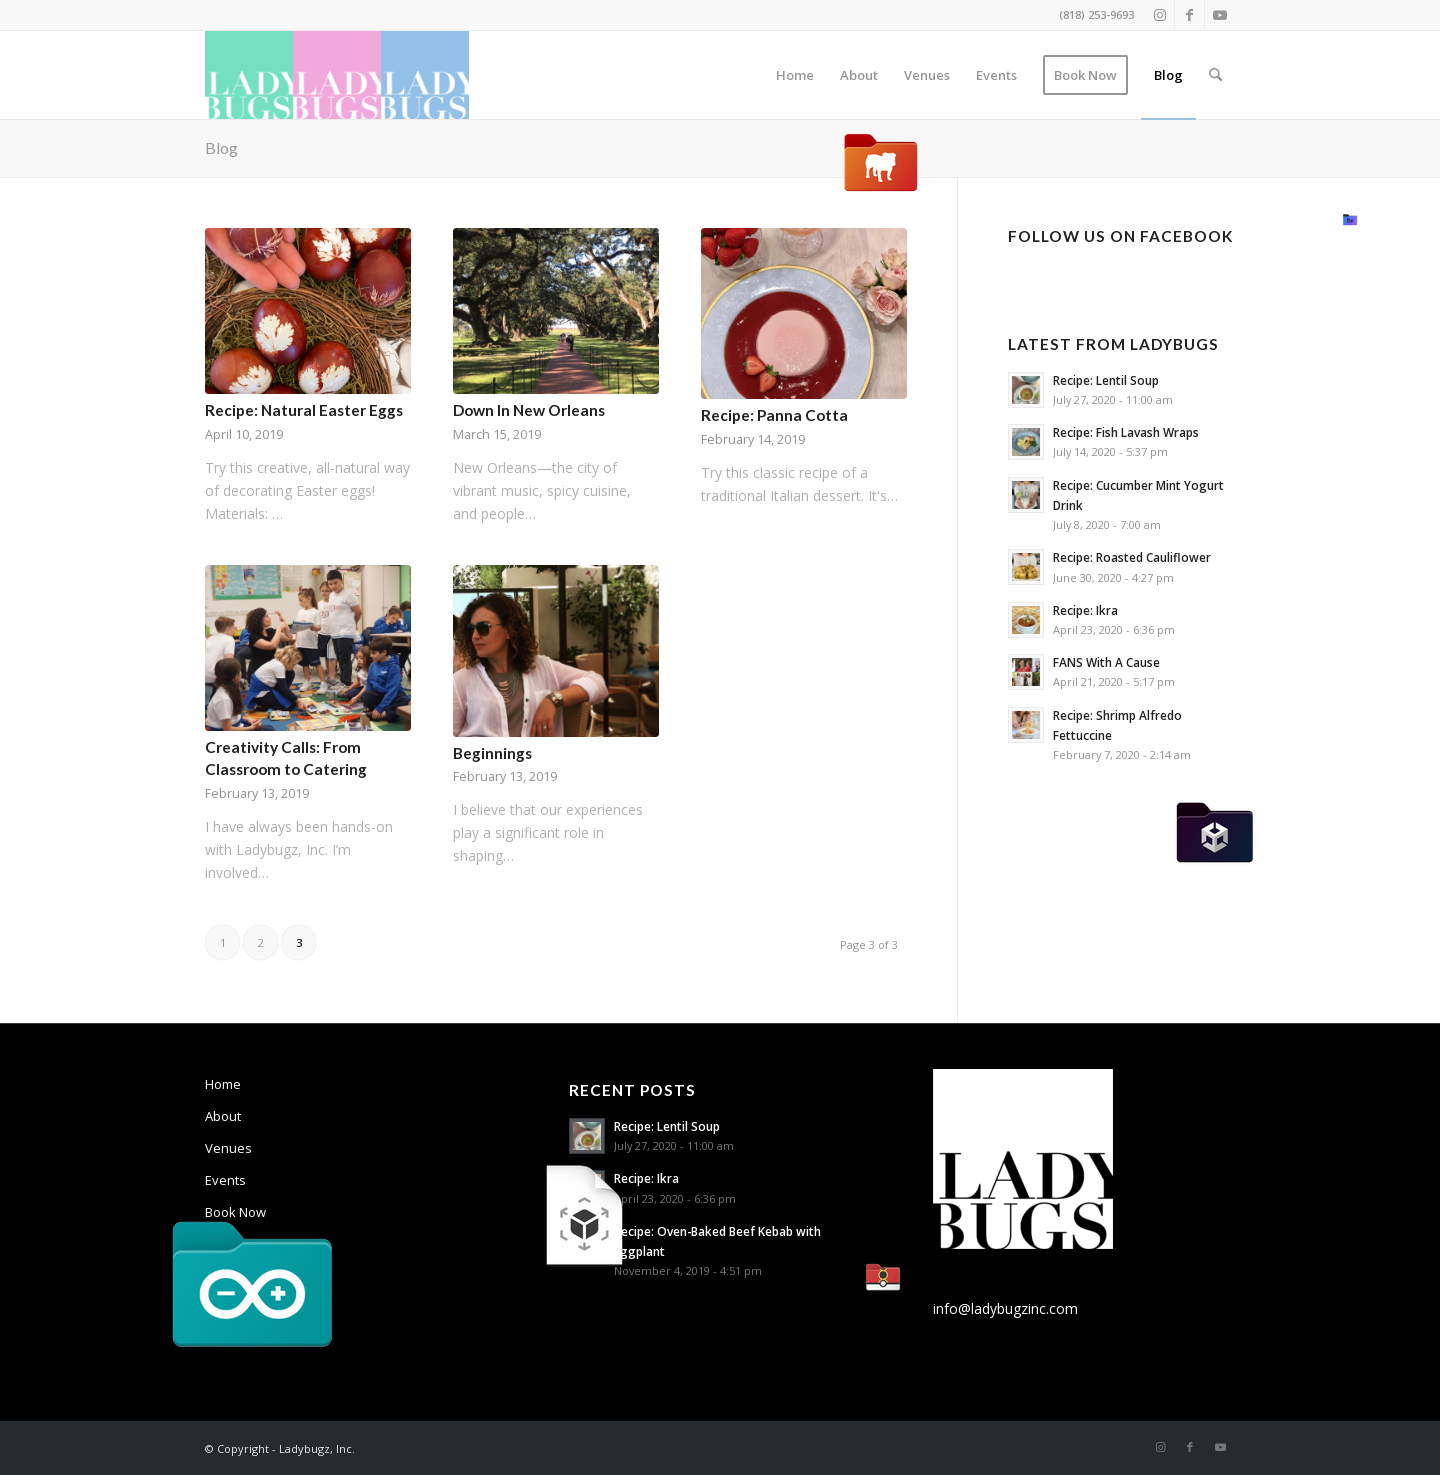 The image size is (1440, 1475). What do you see at coordinates (880, 164) in the screenshot?
I see `open bullguard antivirus folder` at bounding box center [880, 164].